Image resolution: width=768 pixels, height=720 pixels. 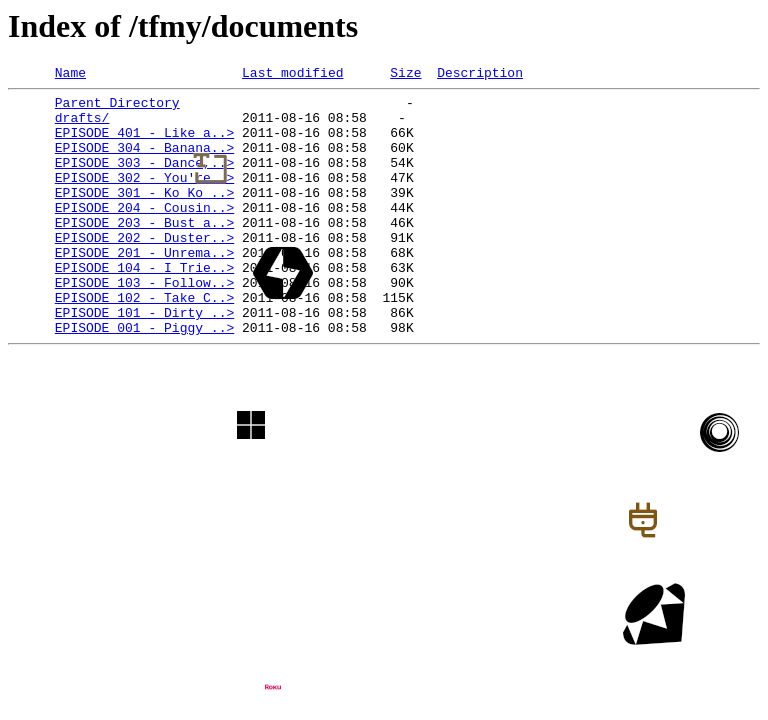 What do you see at coordinates (719, 432) in the screenshot?
I see `open the Loop app` at bounding box center [719, 432].